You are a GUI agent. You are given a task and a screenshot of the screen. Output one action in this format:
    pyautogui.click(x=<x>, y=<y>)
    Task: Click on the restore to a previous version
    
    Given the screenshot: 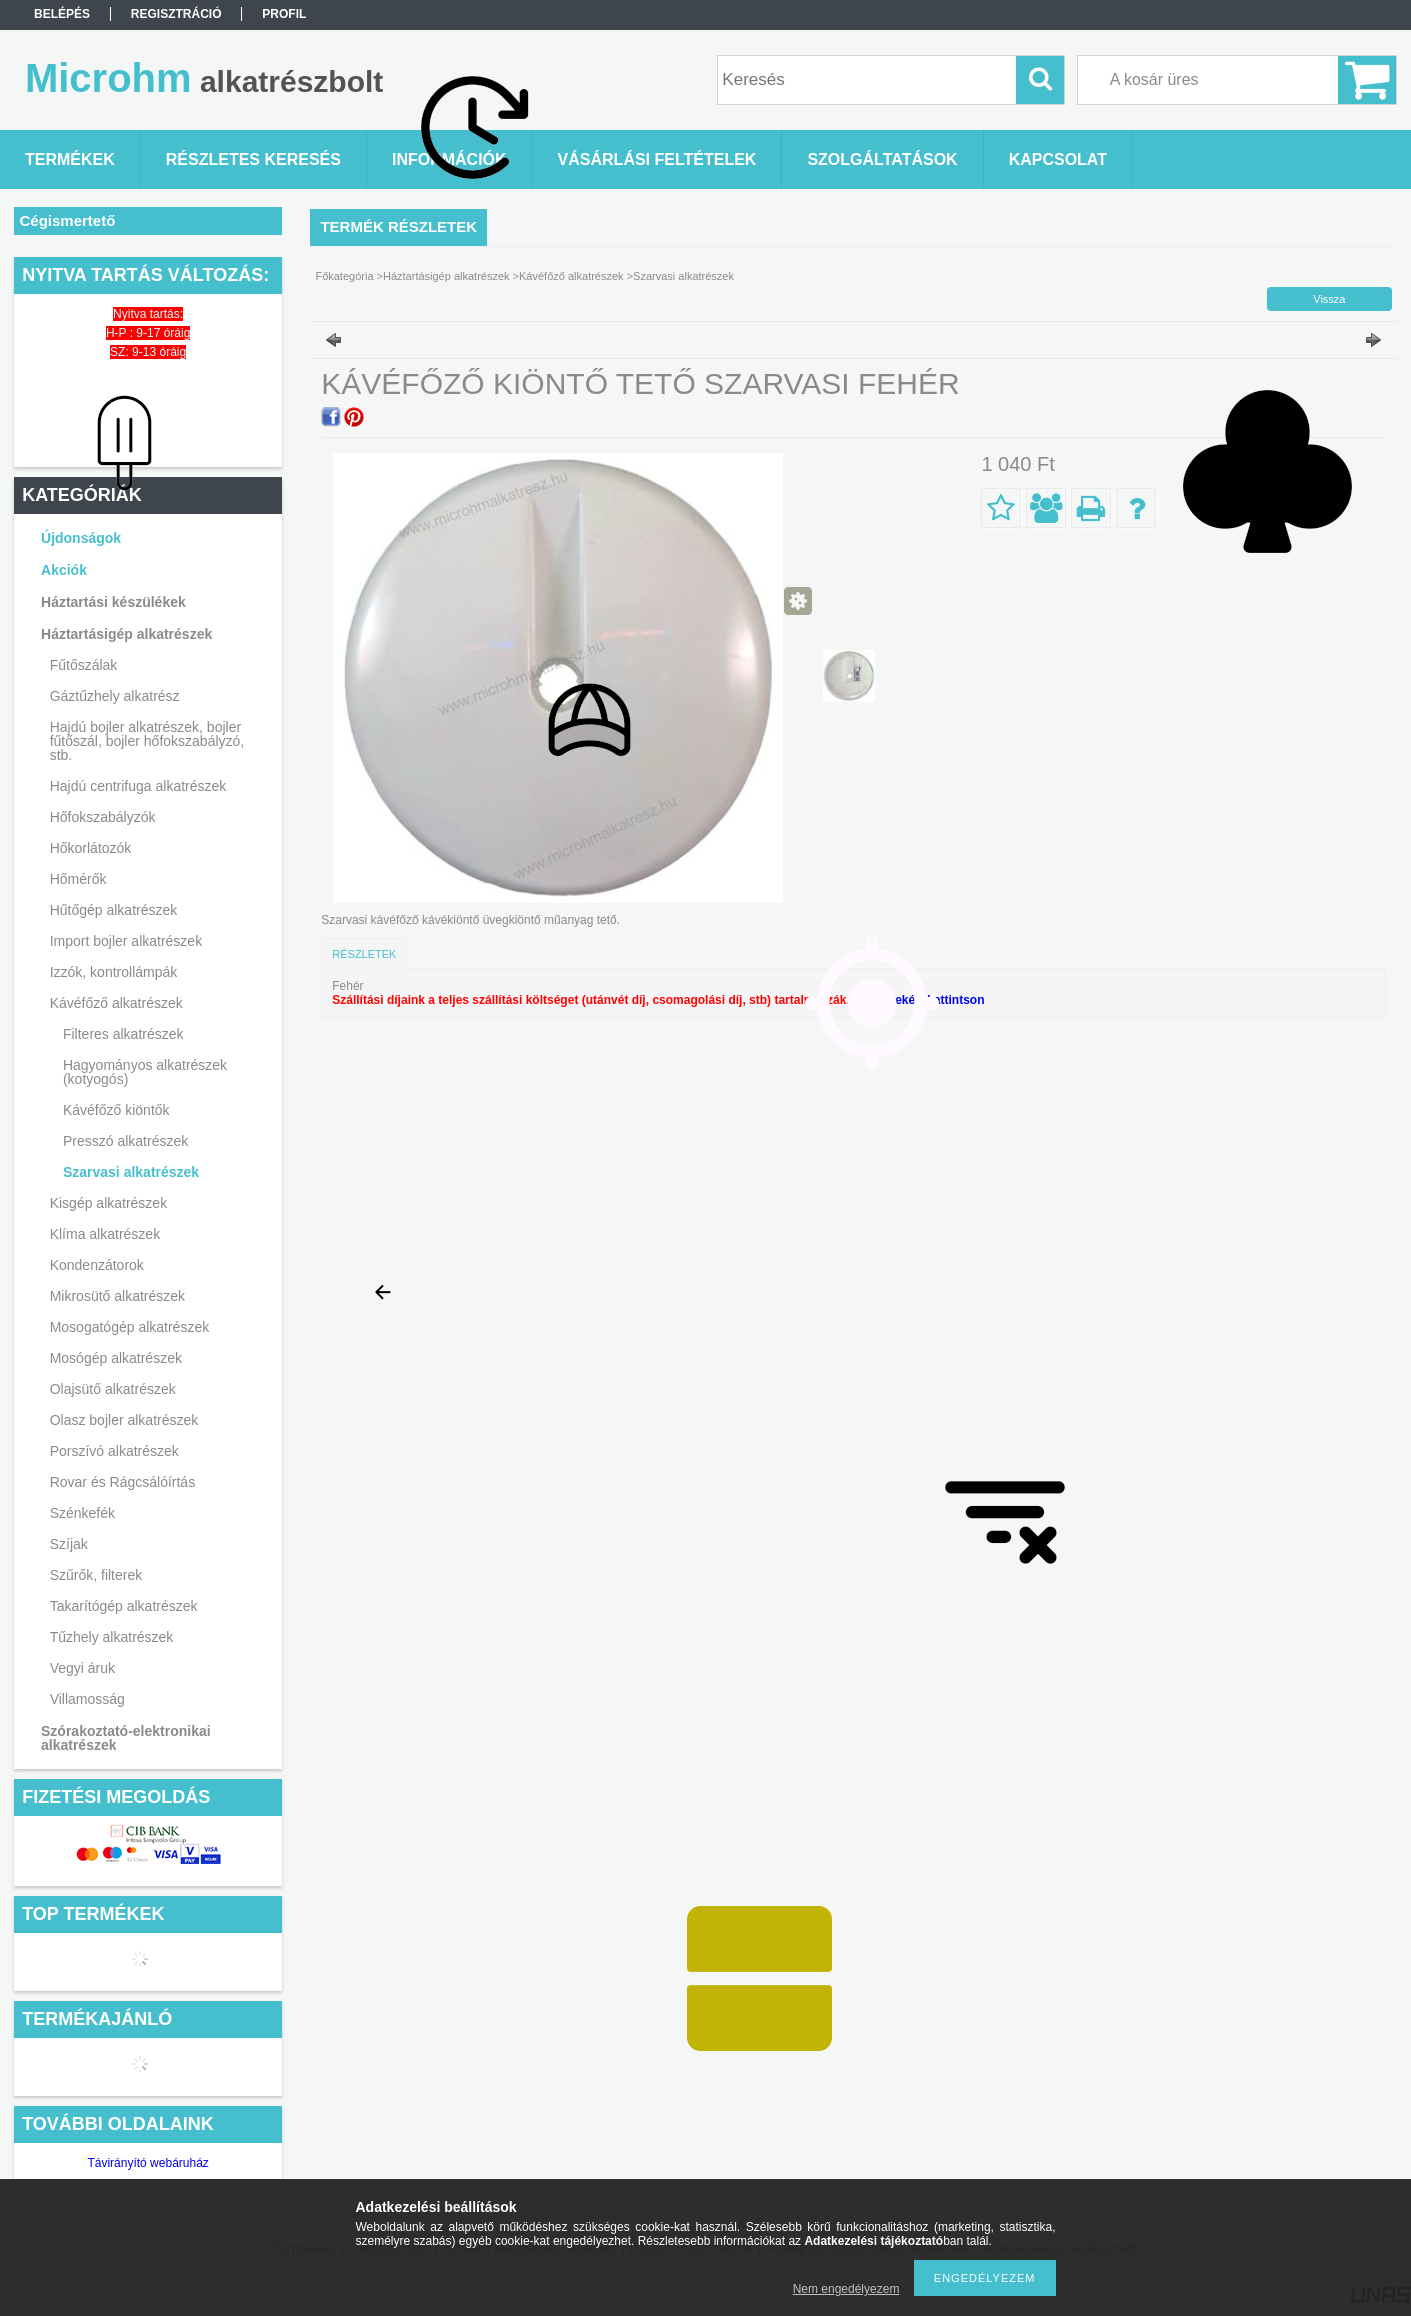 What is the action you would take?
    pyautogui.click(x=472, y=127)
    